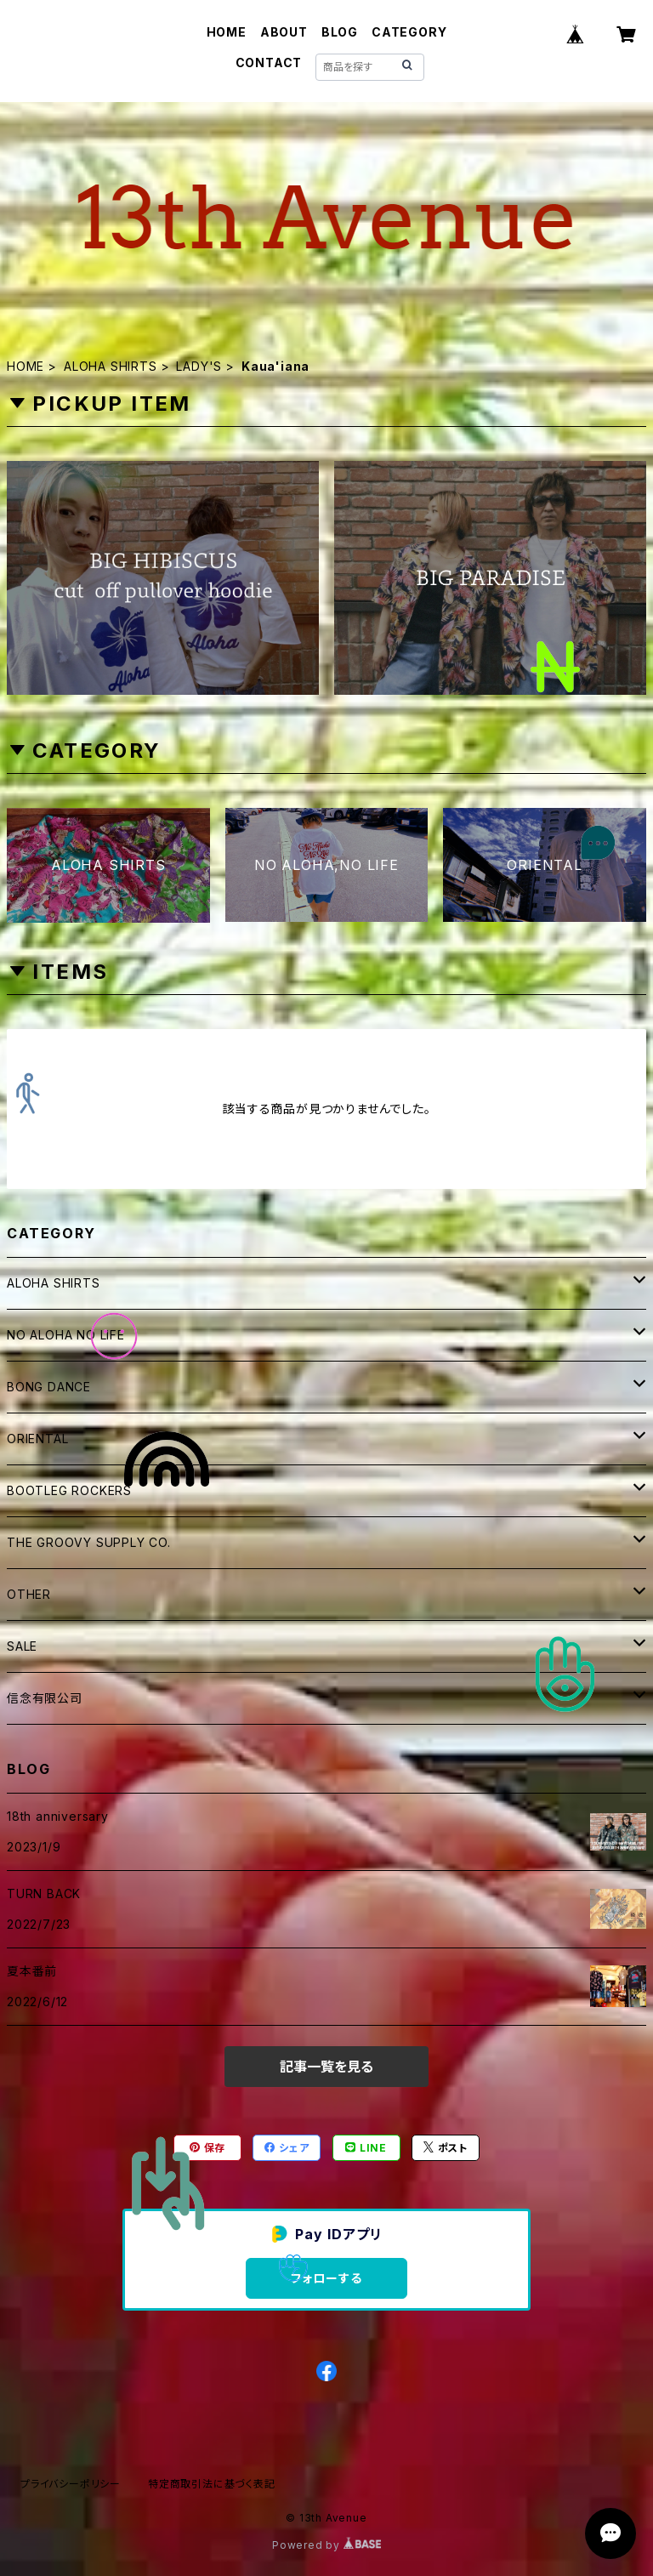  Describe the element at coordinates (114, 1336) in the screenshot. I see `indicates neutral or no reaction` at that location.